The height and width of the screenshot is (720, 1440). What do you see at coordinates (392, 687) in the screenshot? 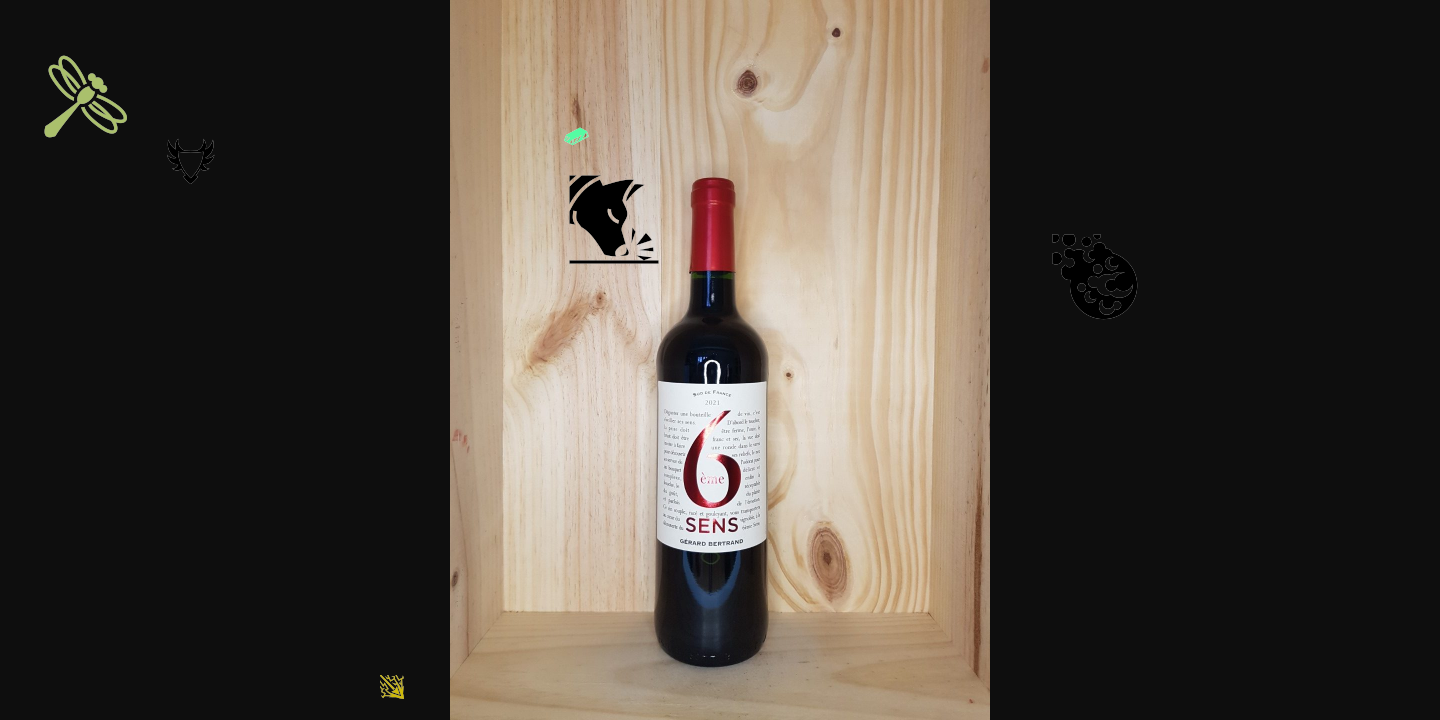
I see `activate charged arrow ability` at bounding box center [392, 687].